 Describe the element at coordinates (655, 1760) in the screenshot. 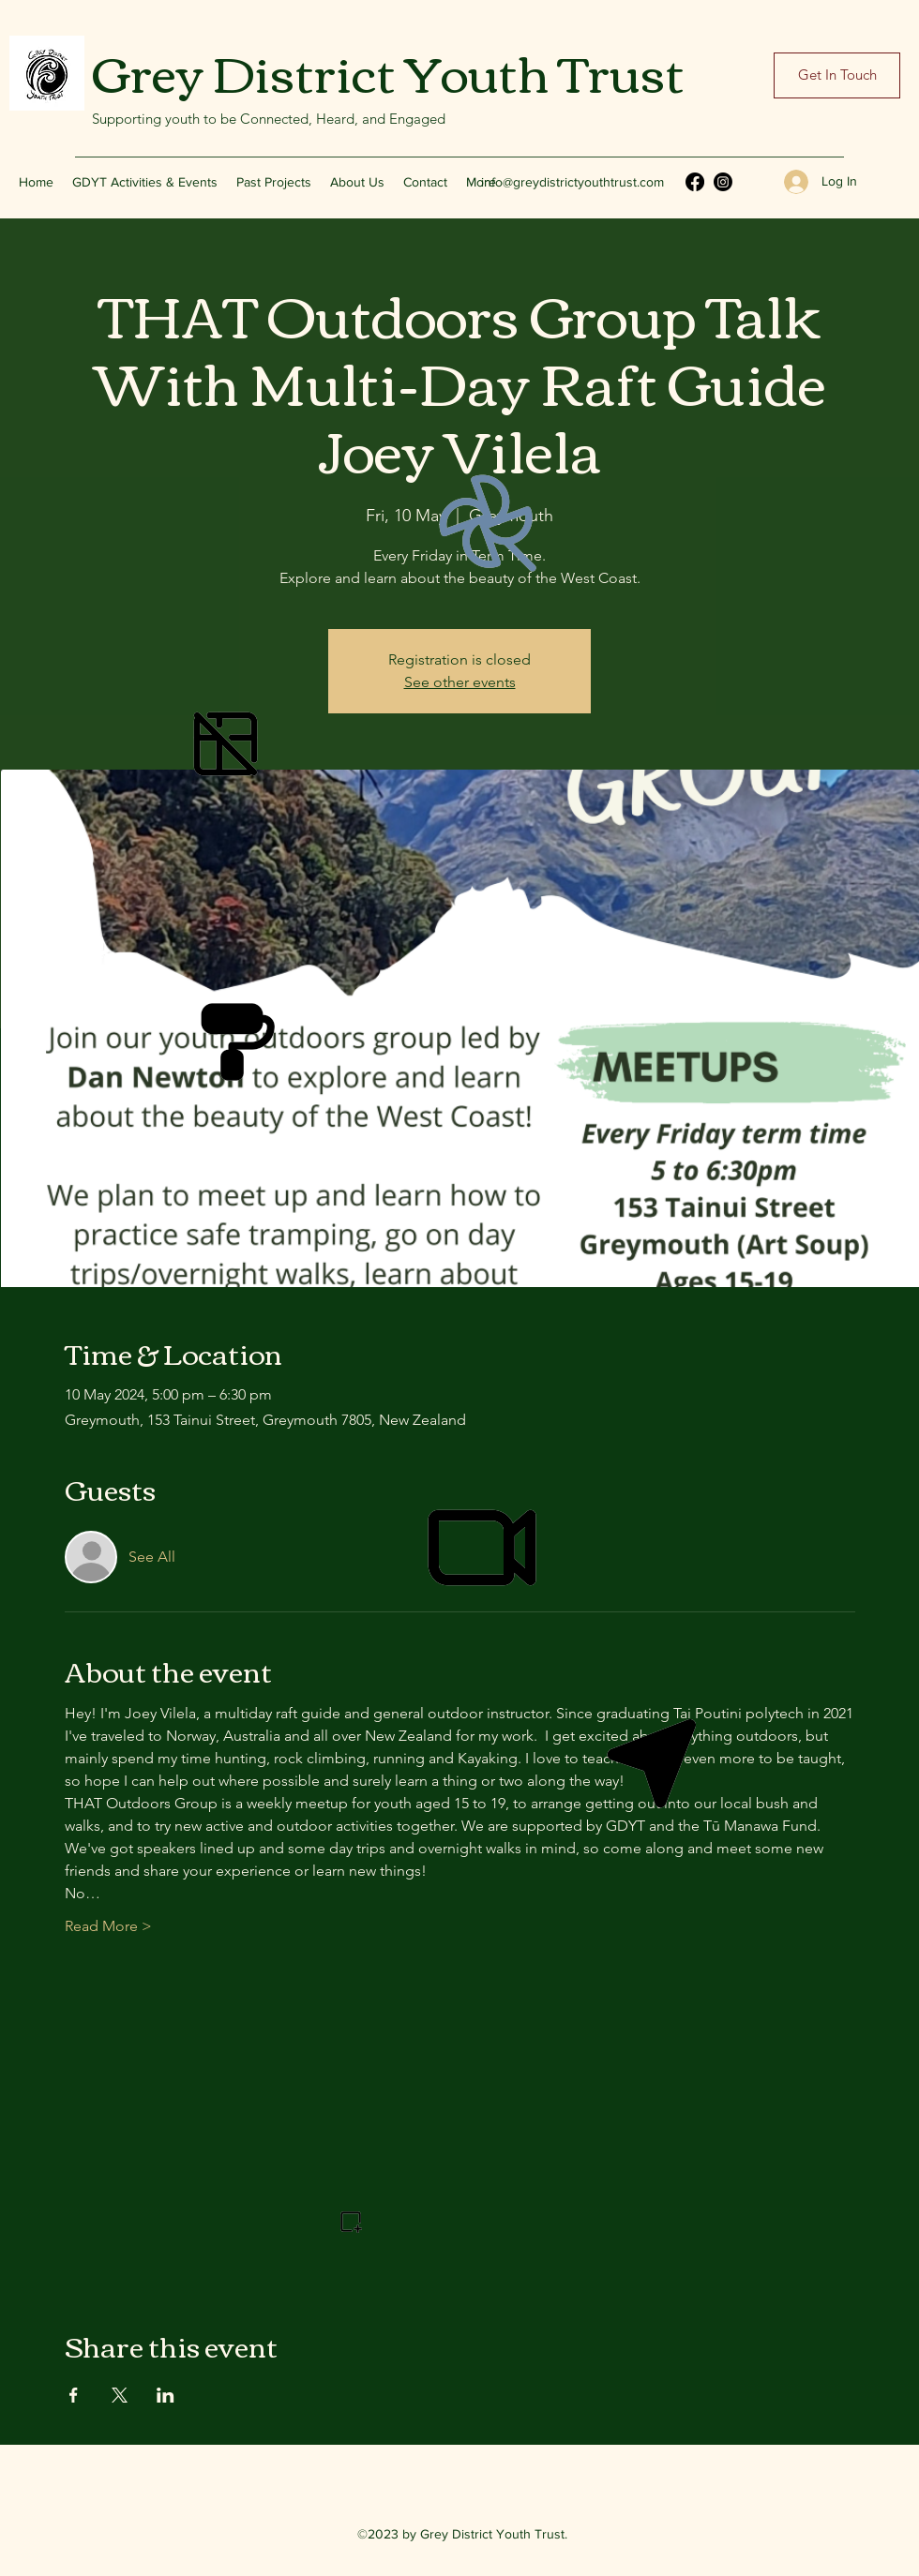

I see `navigate to your current location` at that location.